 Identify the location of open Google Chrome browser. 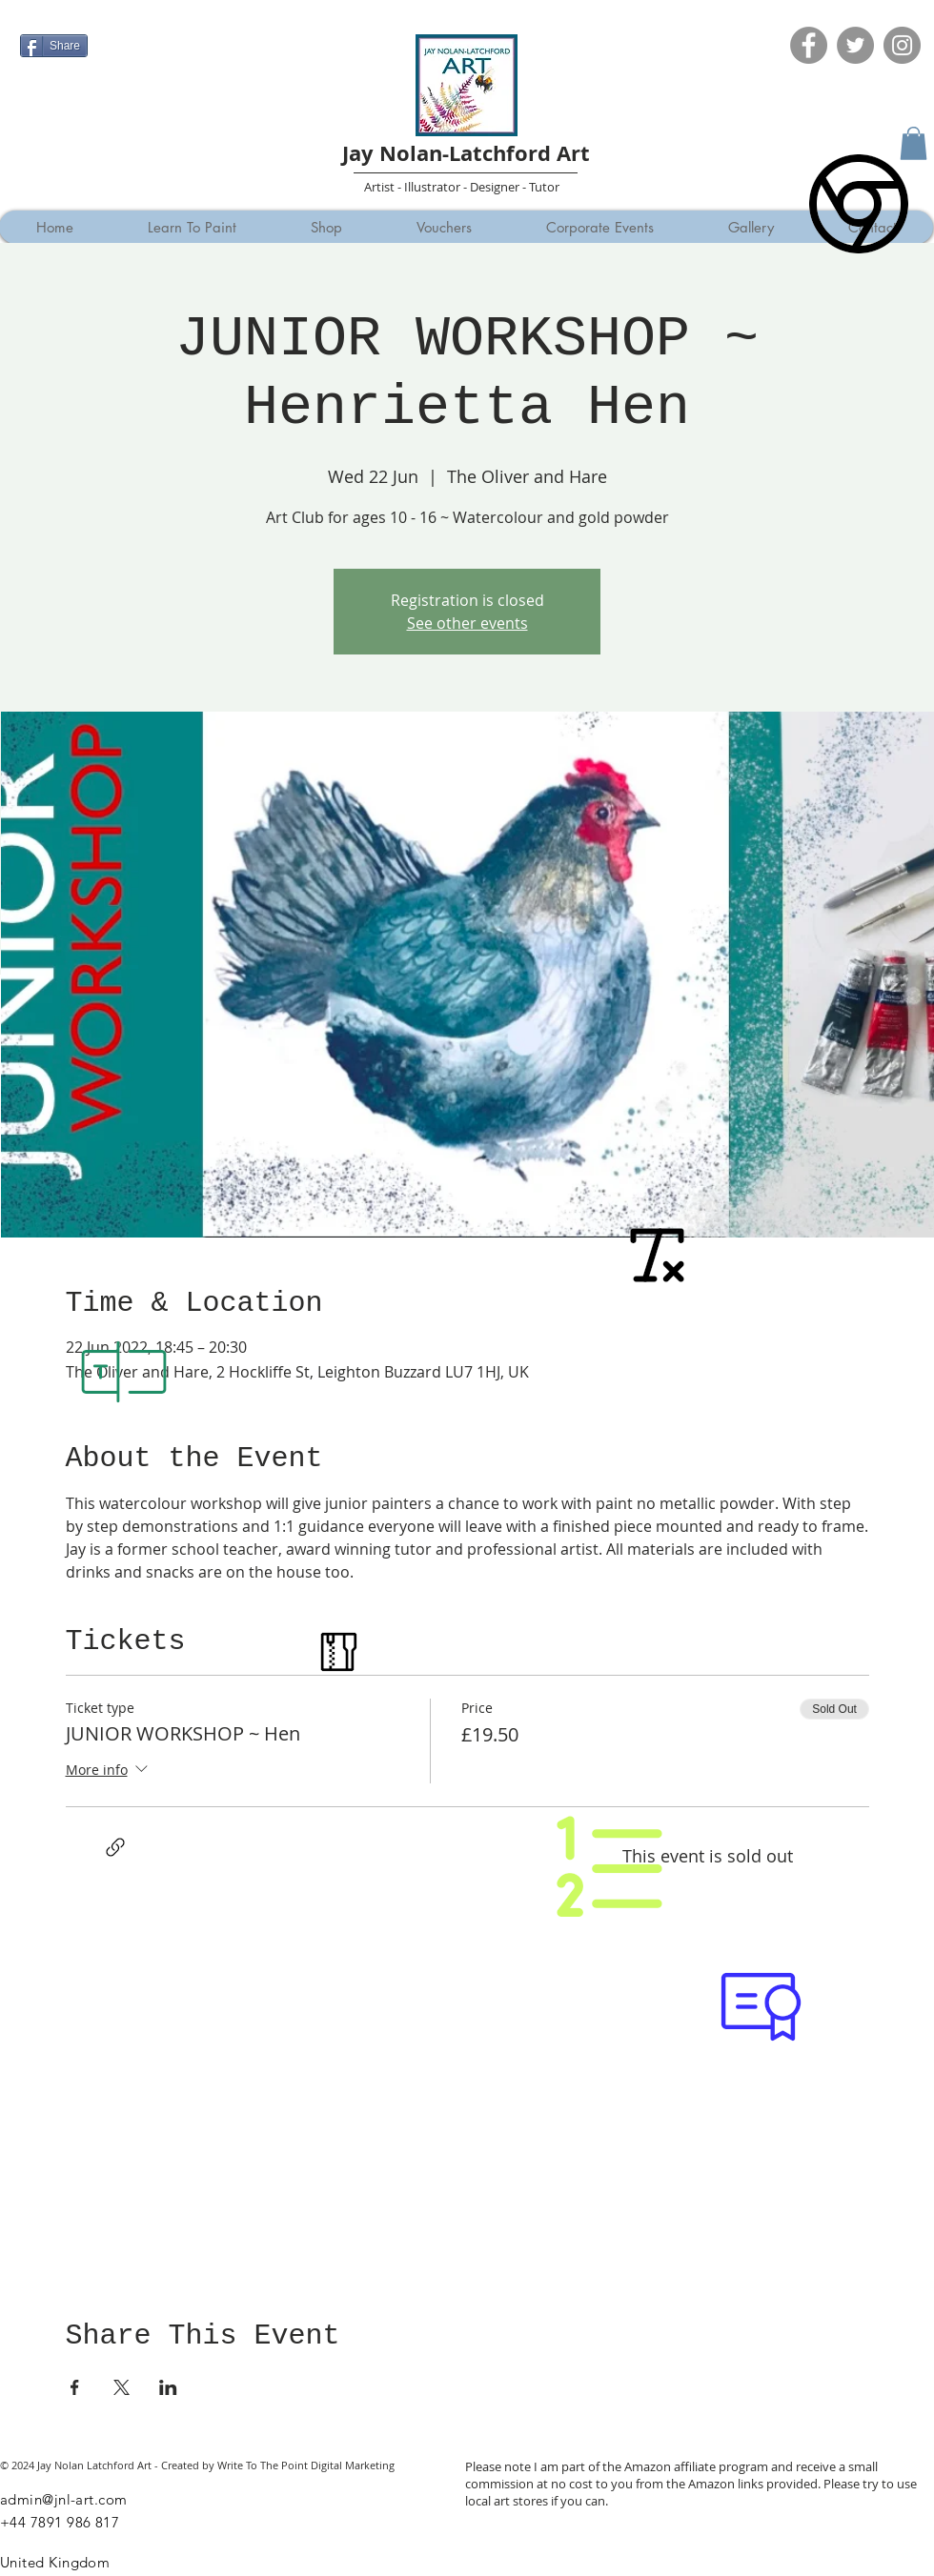
(859, 204).